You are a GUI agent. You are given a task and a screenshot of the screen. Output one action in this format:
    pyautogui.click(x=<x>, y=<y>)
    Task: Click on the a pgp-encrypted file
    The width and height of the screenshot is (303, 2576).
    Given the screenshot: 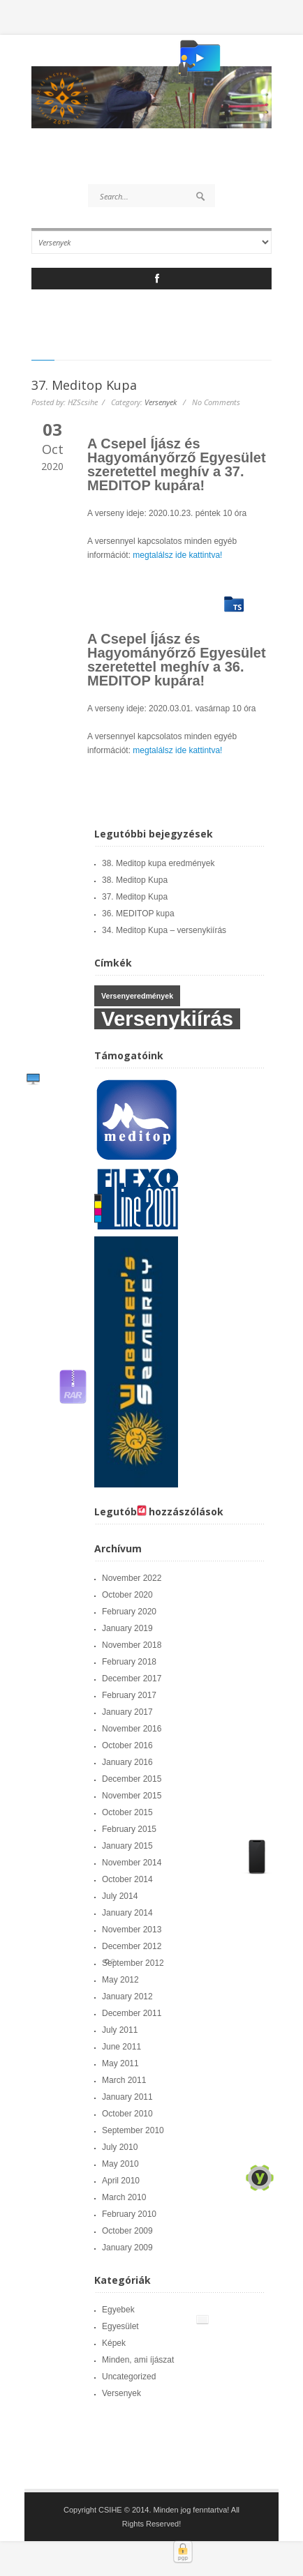 What is the action you would take?
    pyautogui.click(x=183, y=2552)
    